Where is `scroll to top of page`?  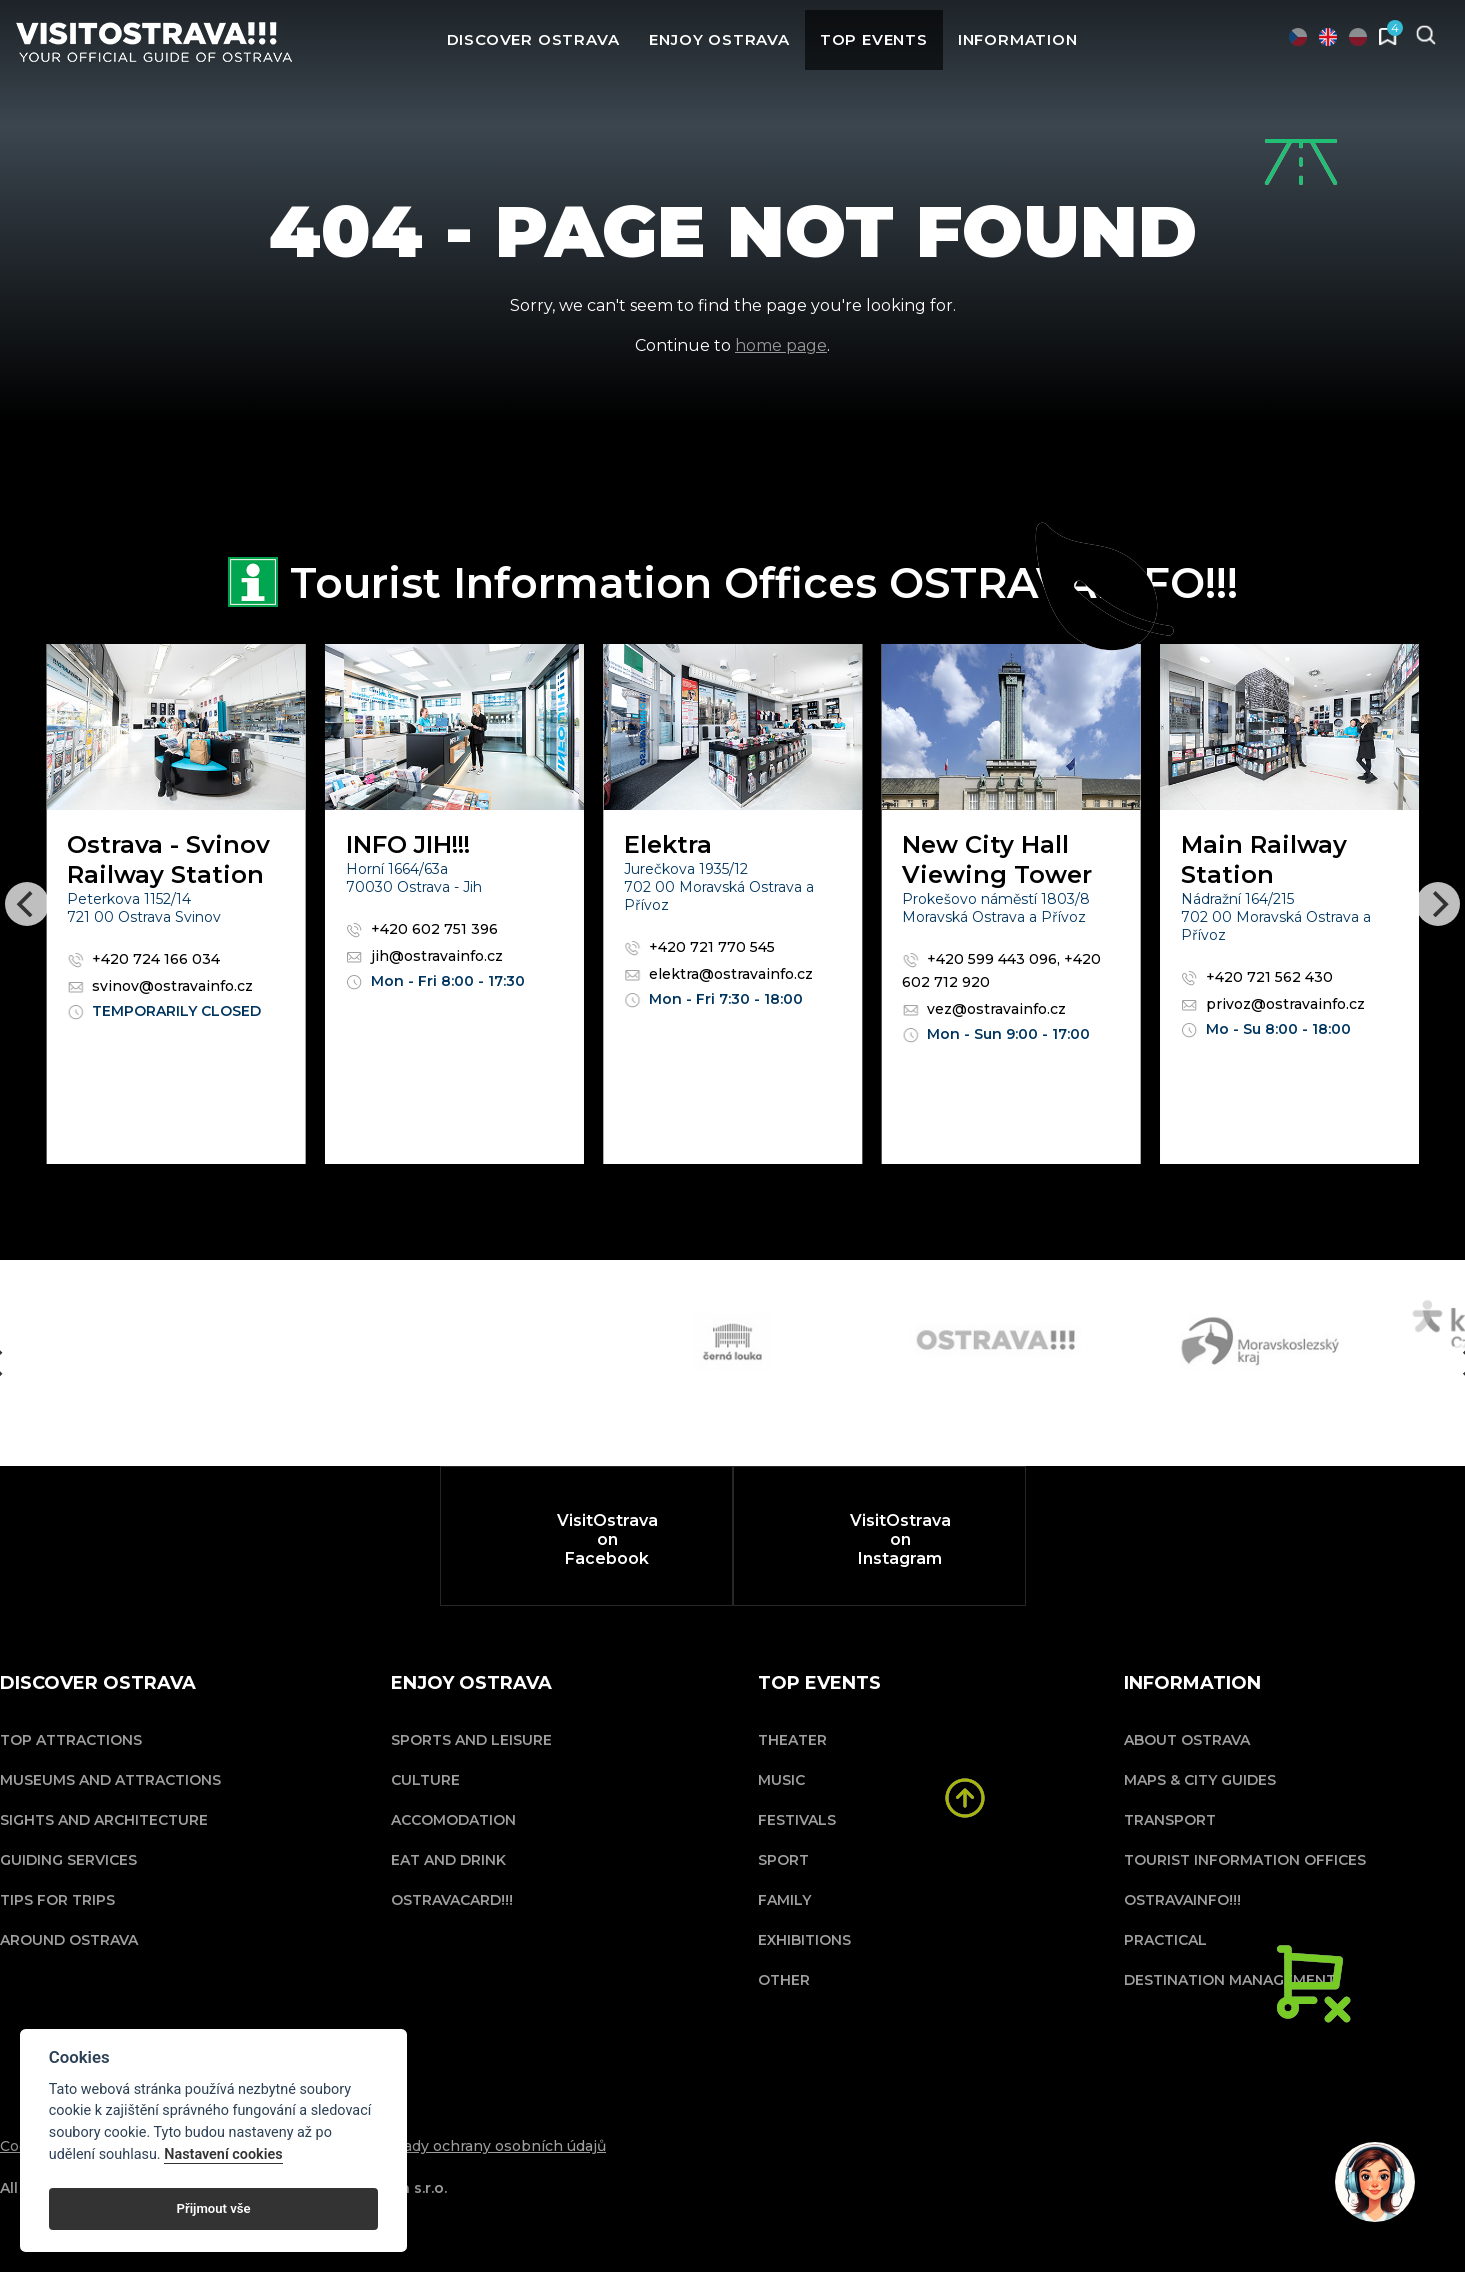
scroll to top of page is located at coordinates (965, 1798).